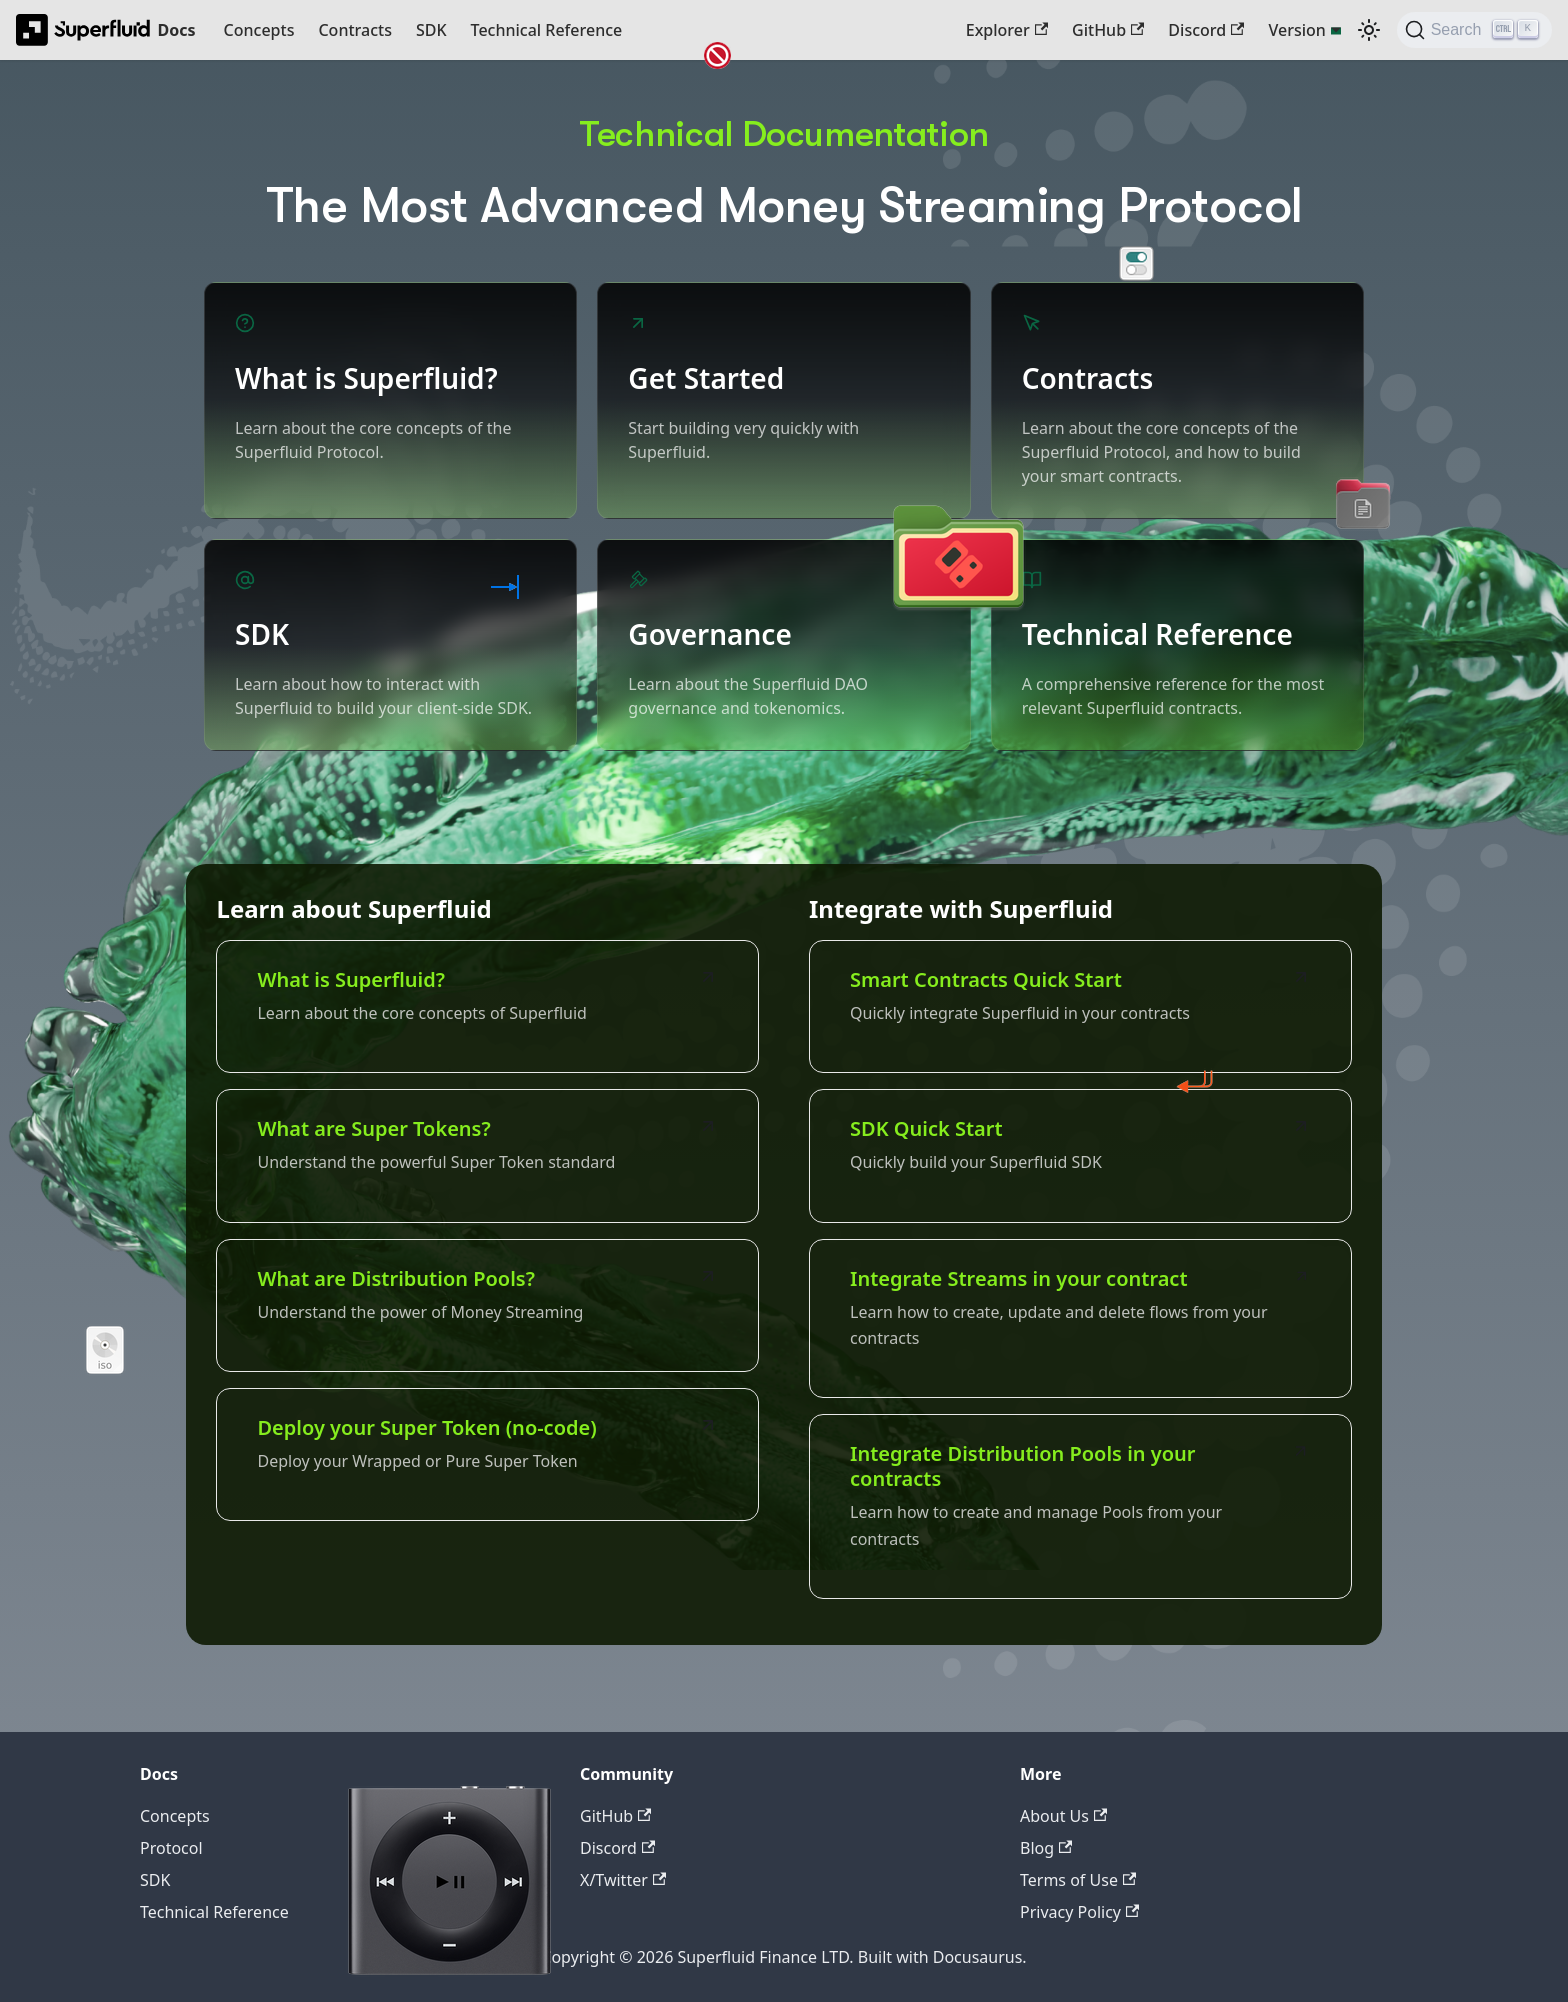  What do you see at coordinates (1136, 263) in the screenshot?
I see `open desktop preferences or settings` at bounding box center [1136, 263].